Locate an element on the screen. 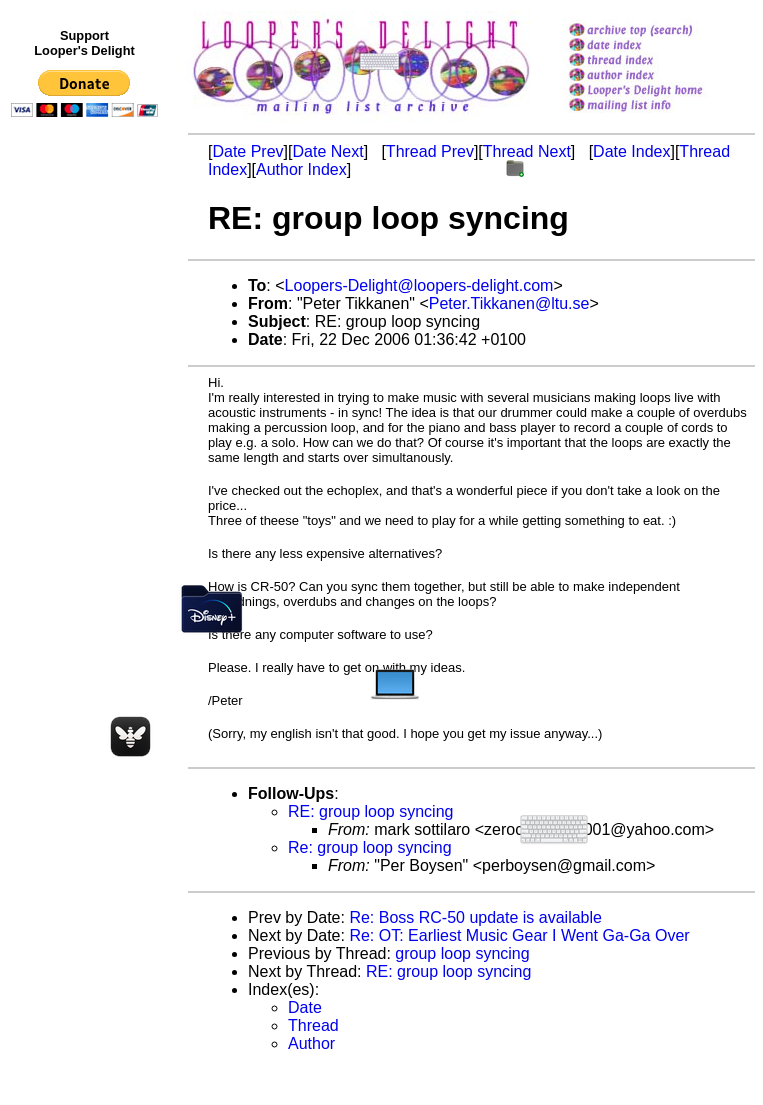 The width and height of the screenshot is (763, 1105). open disney+ media folder is located at coordinates (211, 610).